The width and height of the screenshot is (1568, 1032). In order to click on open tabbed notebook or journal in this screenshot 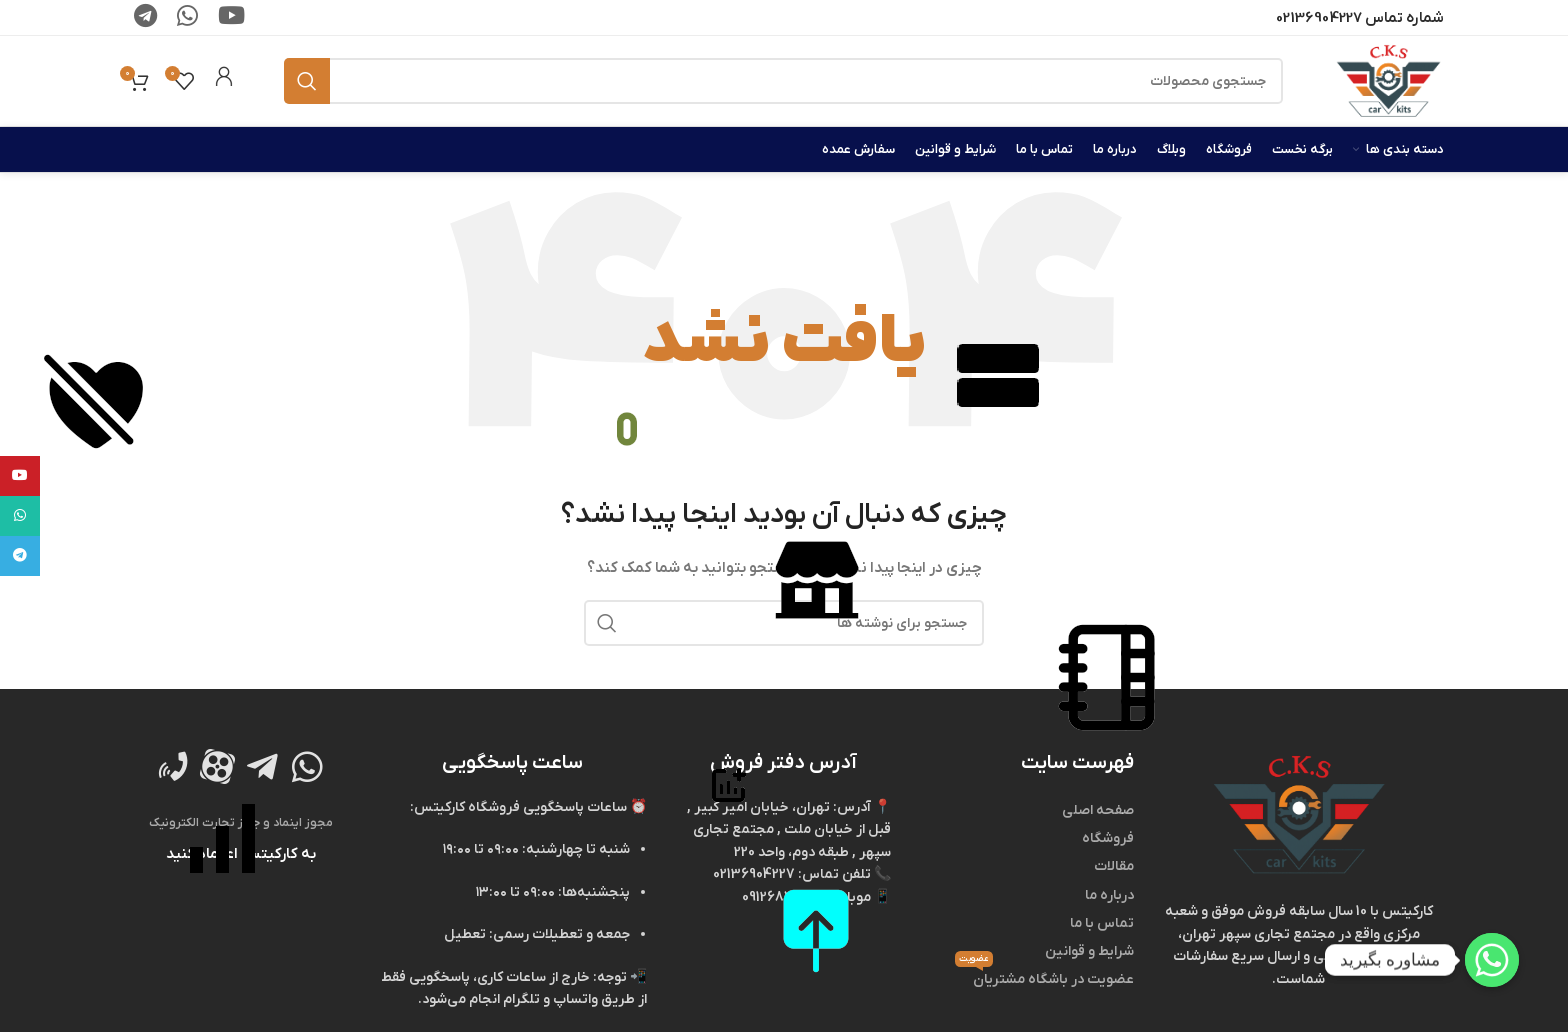, I will do `click(1111, 677)`.